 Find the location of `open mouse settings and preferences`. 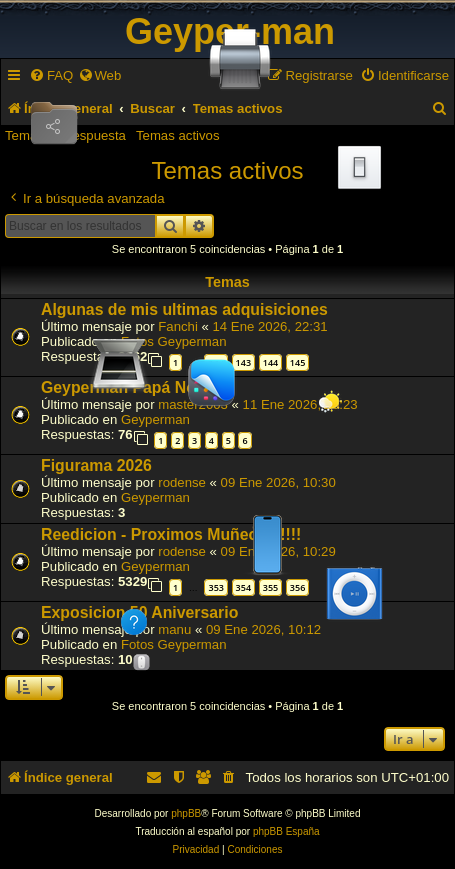

open mouse settings and preferences is located at coordinates (141, 662).